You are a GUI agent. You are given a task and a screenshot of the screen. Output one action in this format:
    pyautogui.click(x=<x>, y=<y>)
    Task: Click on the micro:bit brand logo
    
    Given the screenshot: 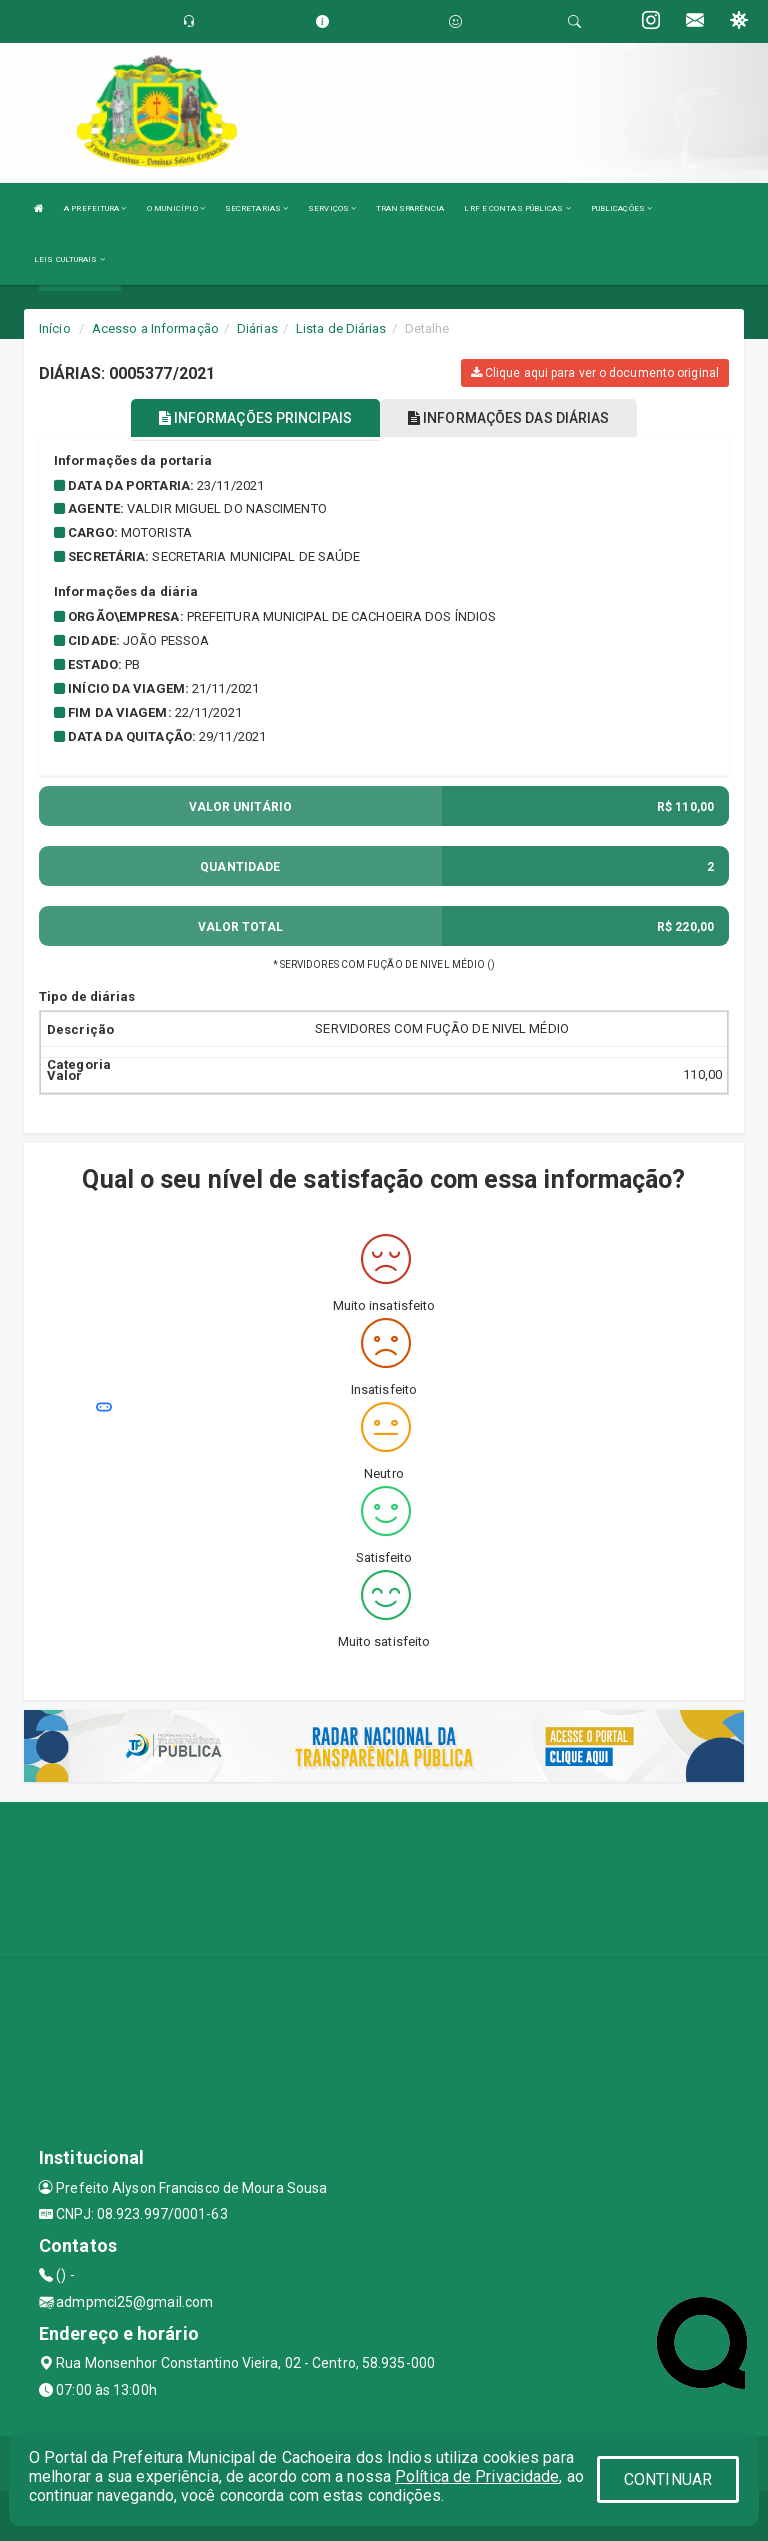 What is the action you would take?
    pyautogui.click(x=104, y=1407)
    